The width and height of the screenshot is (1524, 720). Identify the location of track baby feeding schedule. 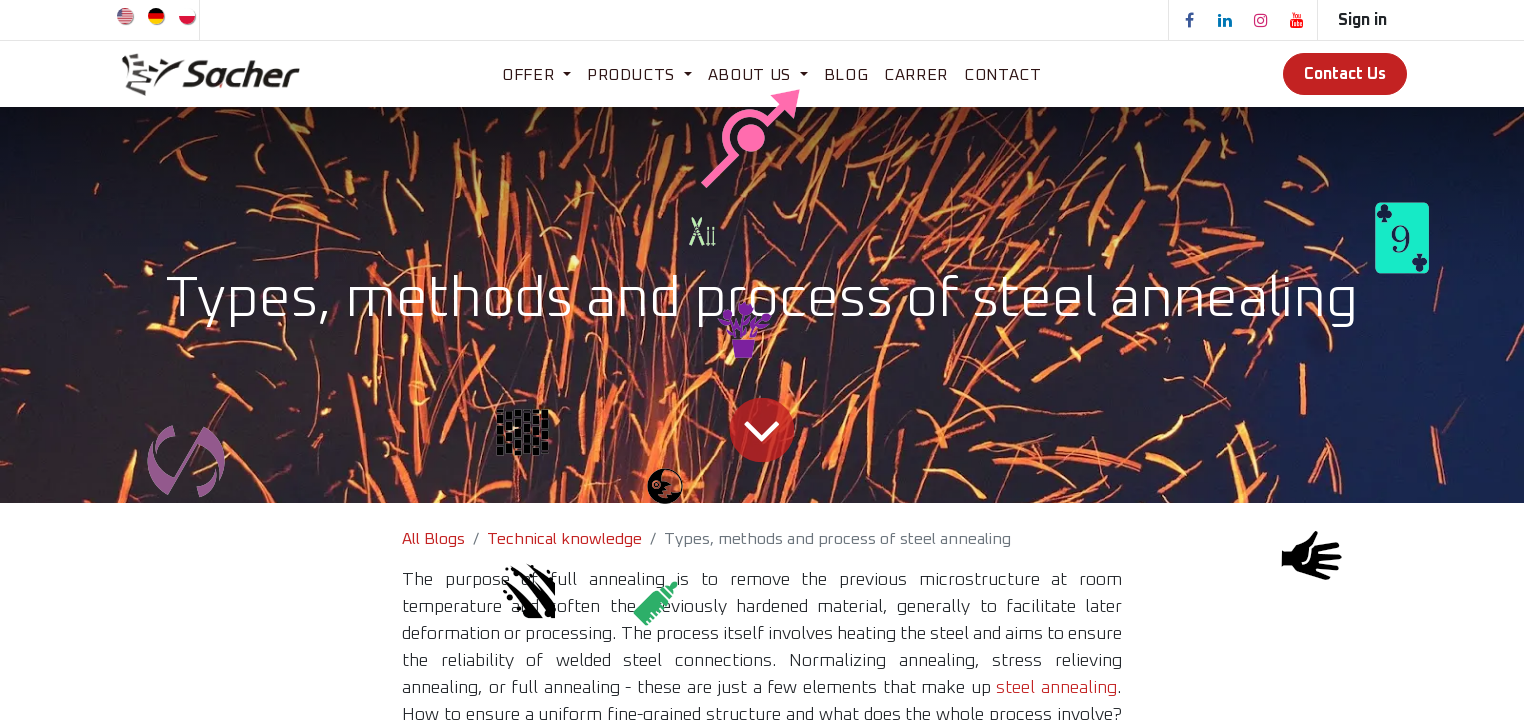
(655, 603).